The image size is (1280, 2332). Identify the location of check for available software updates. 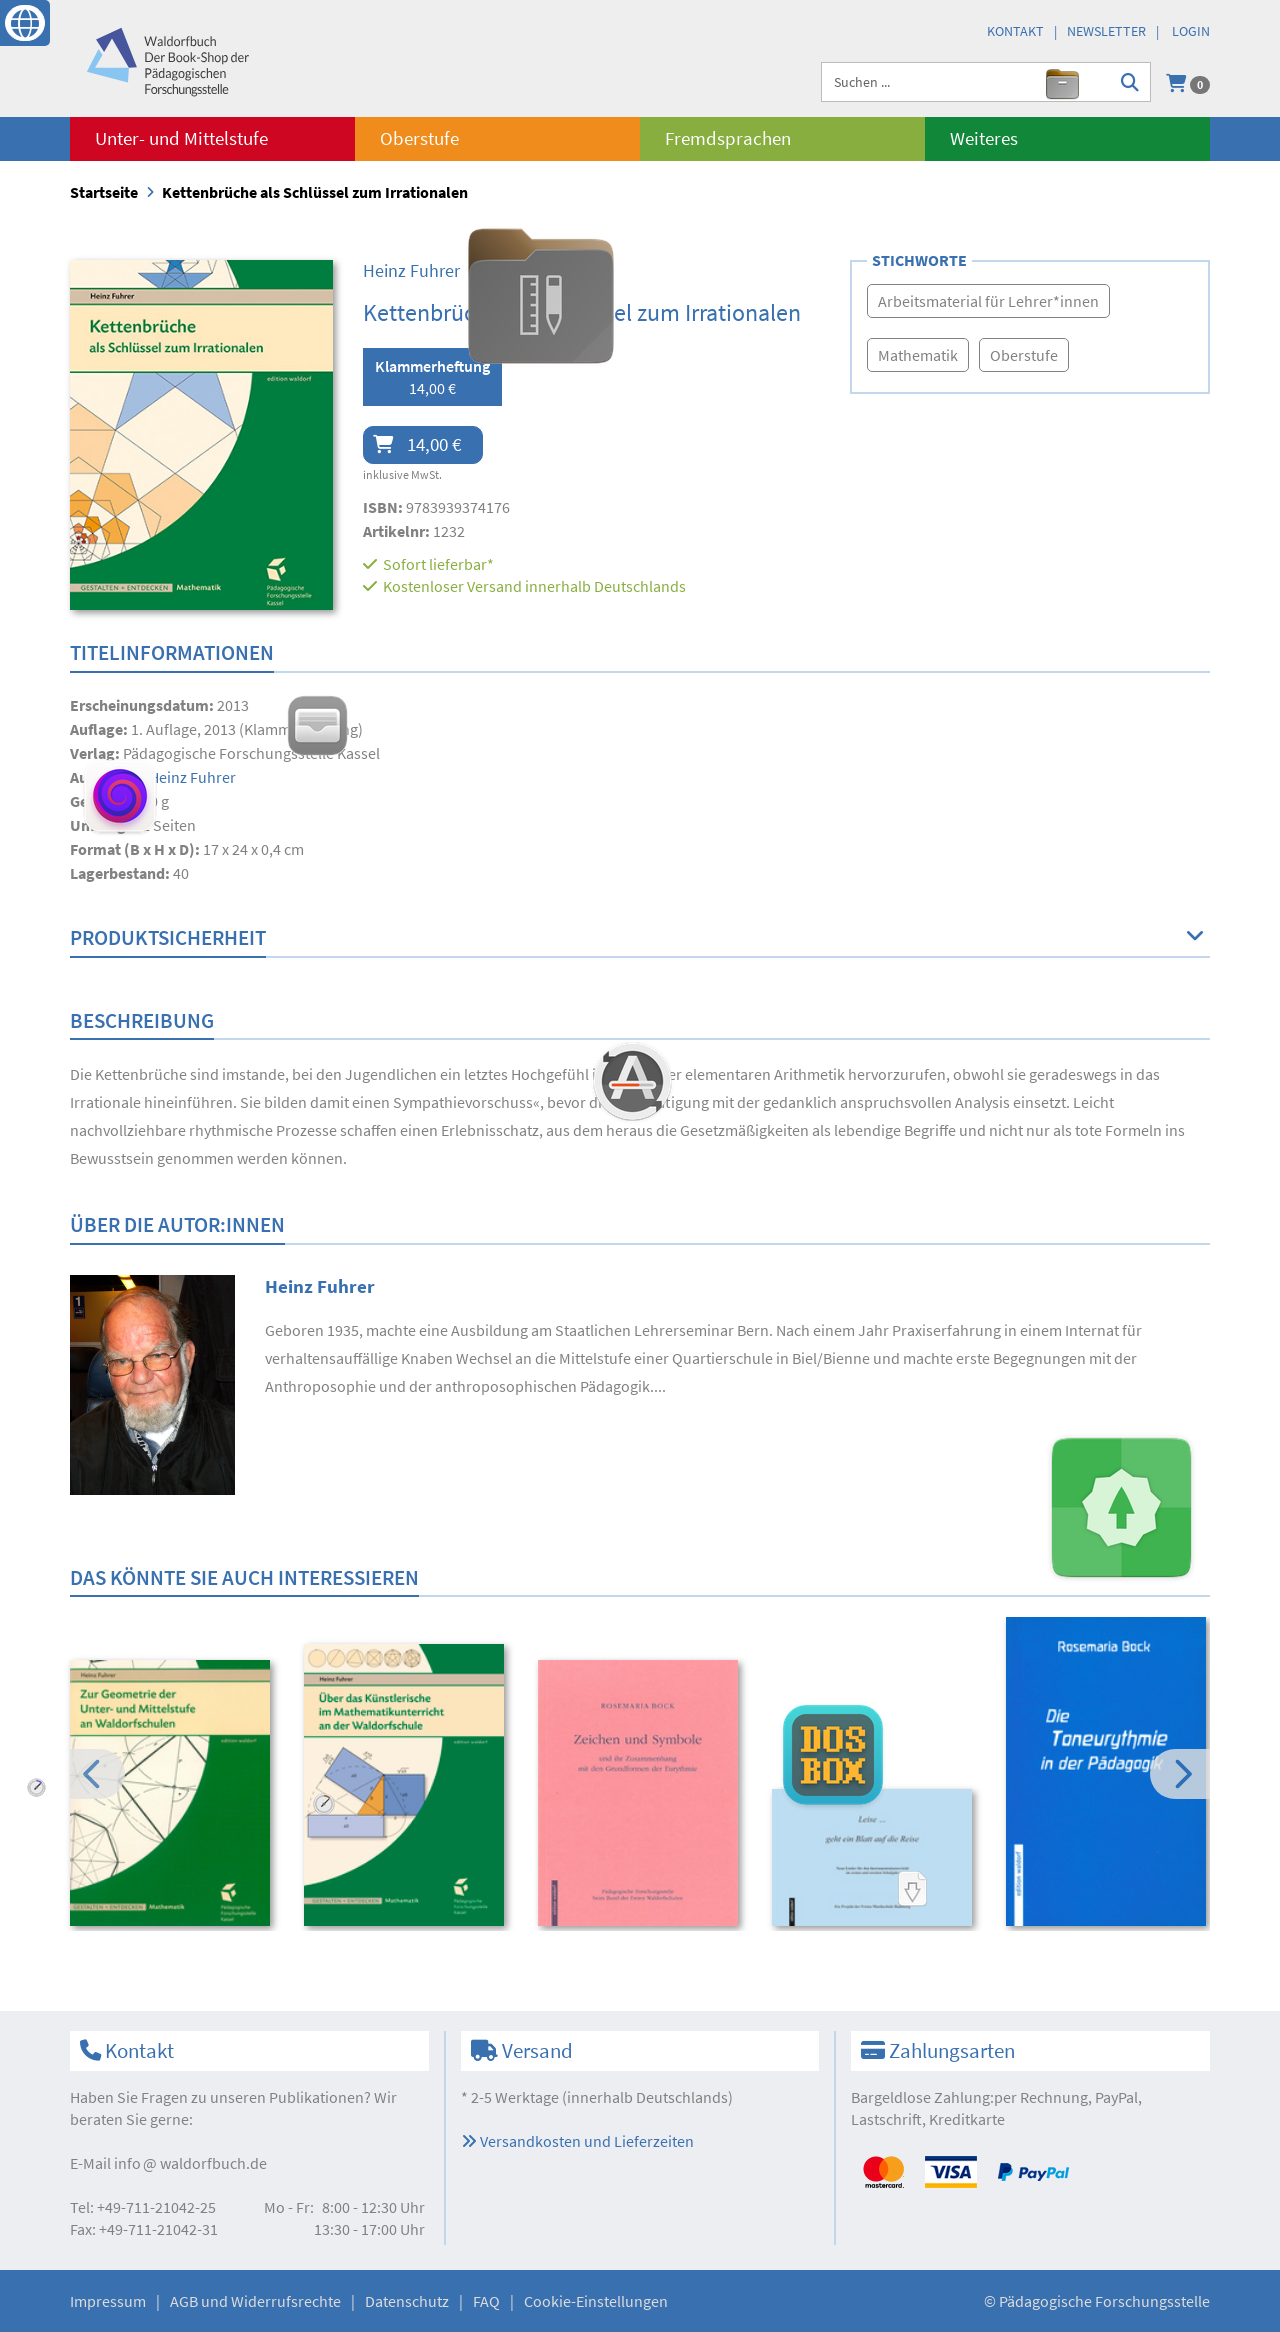
(632, 1081).